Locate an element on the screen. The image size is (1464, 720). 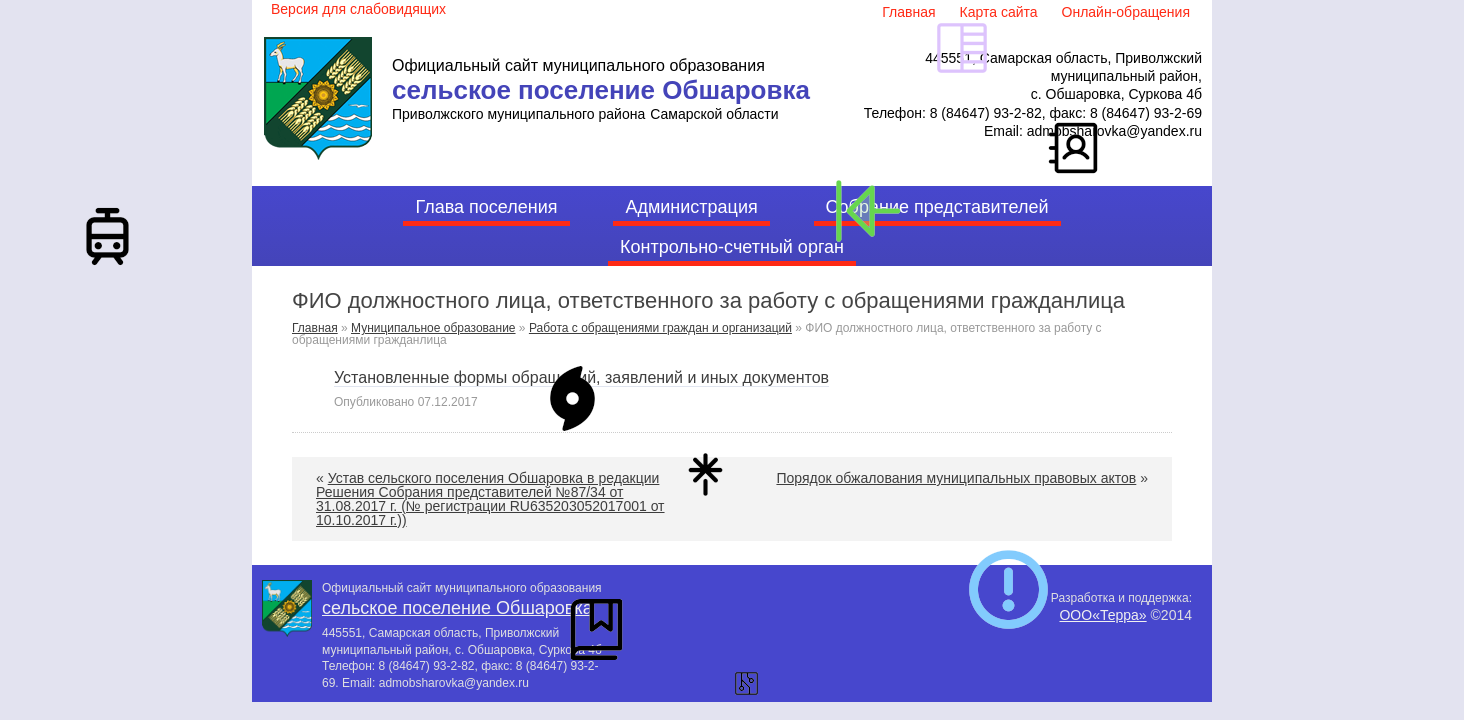
access hardware or circuit settings is located at coordinates (746, 683).